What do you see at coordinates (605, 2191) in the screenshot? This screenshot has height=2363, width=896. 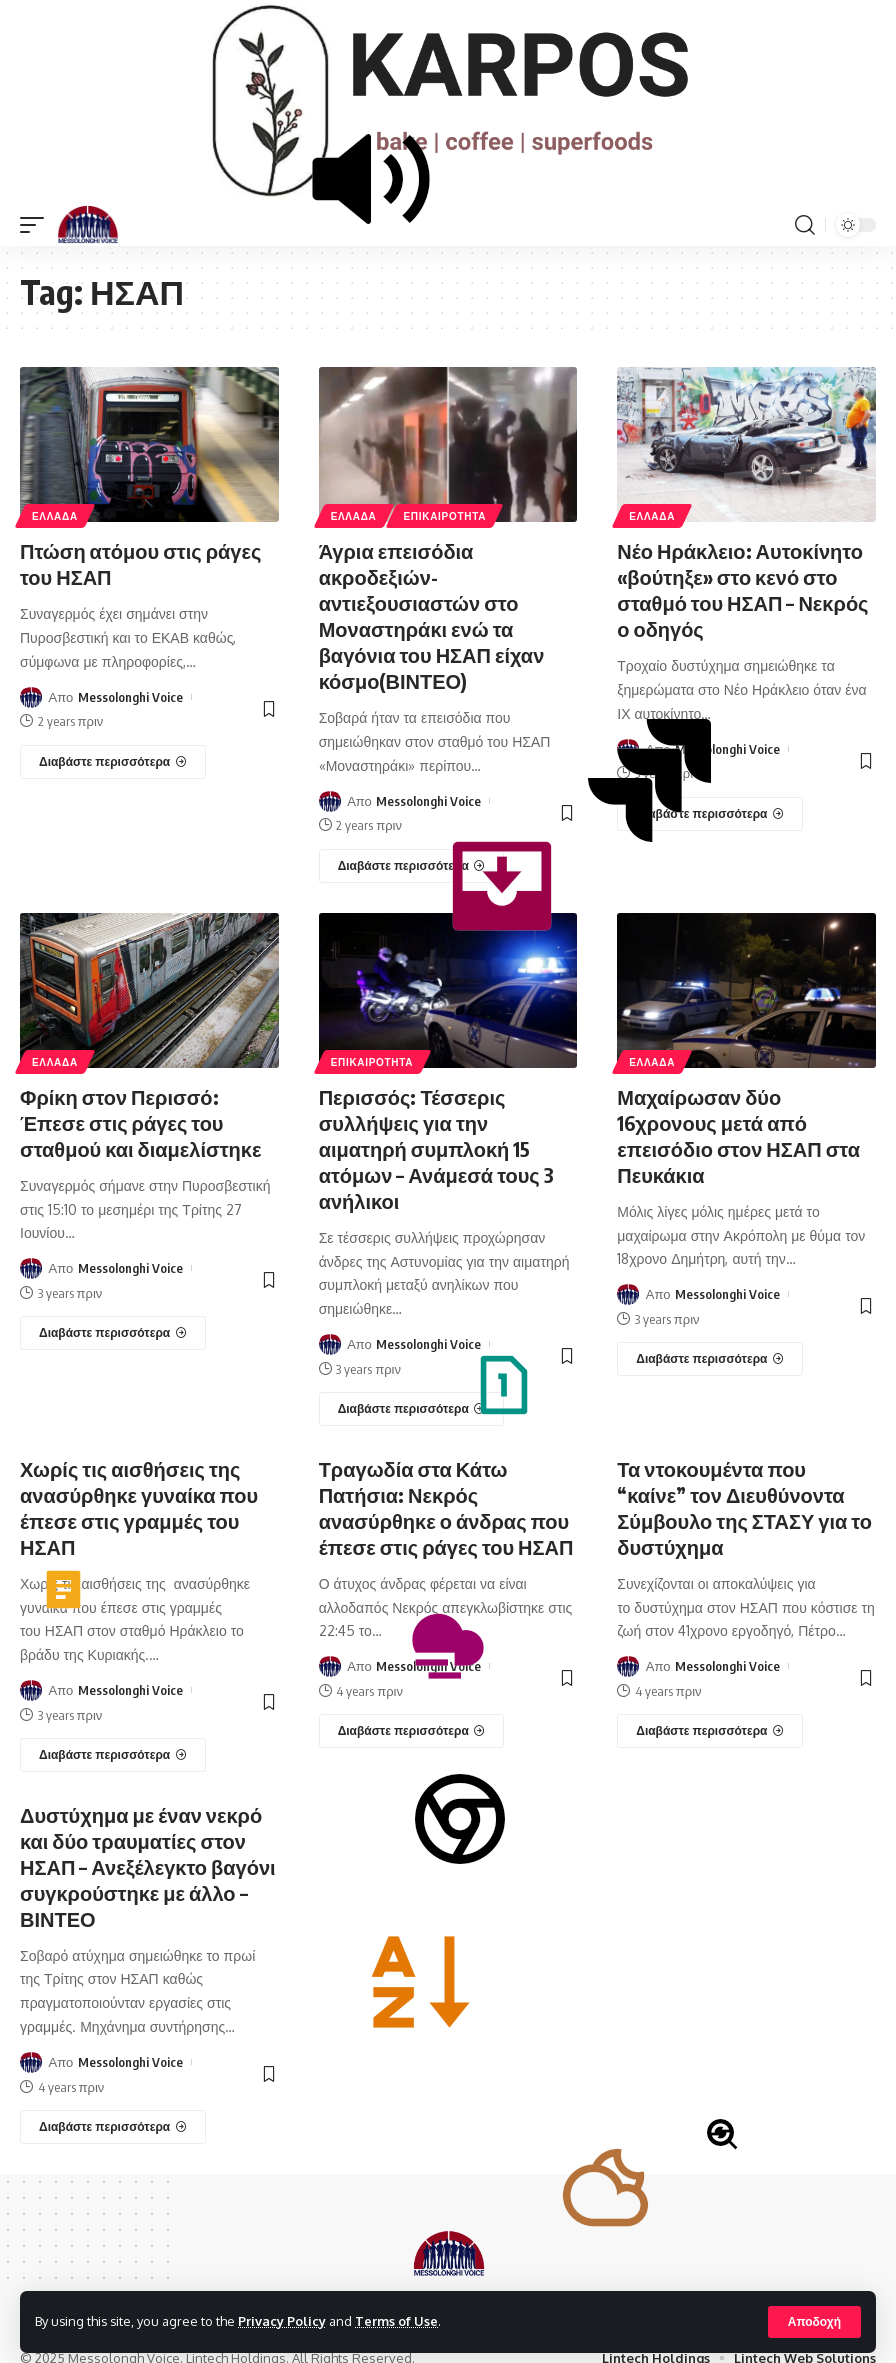 I see `indicates partly cloudy night weather conditions` at bounding box center [605, 2191].